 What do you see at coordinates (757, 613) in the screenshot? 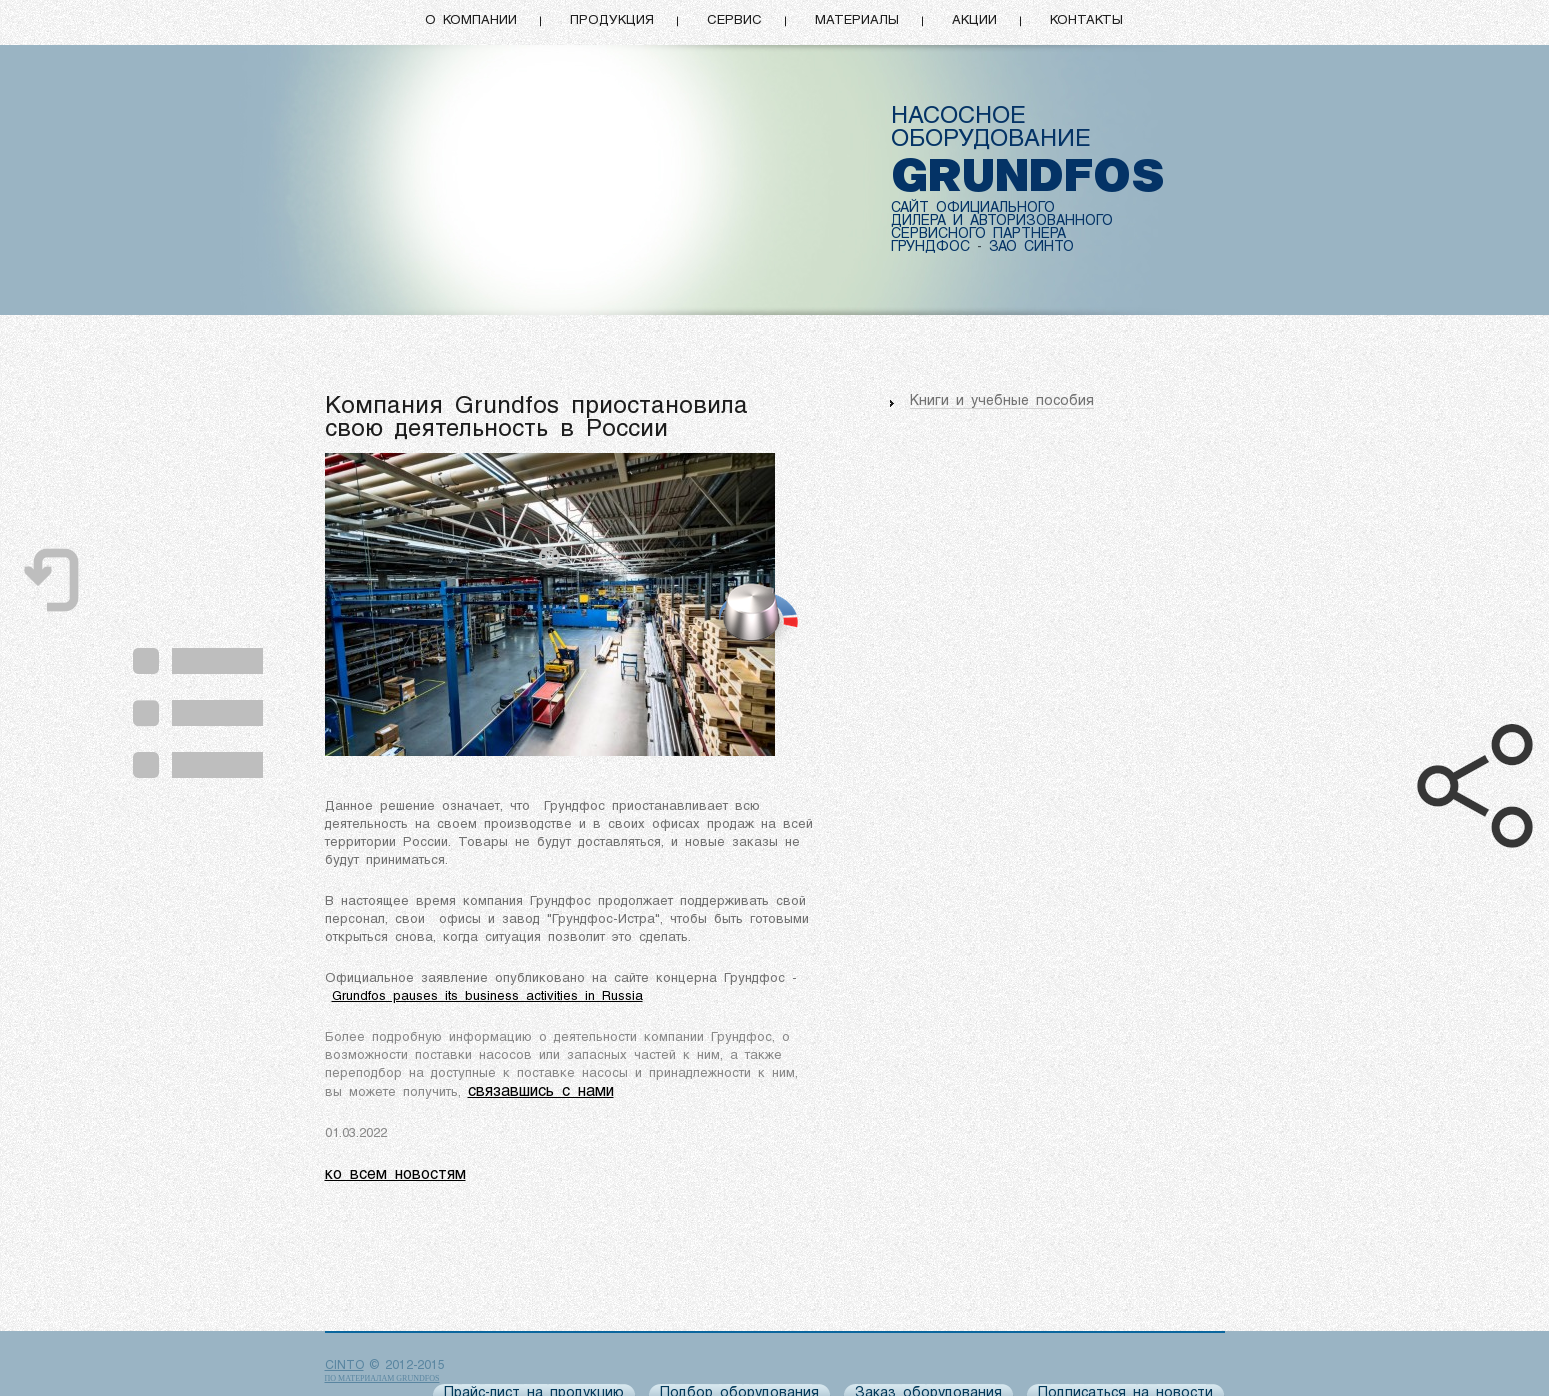
I see `adjust system audio volume` at bounding box center [757, 613].